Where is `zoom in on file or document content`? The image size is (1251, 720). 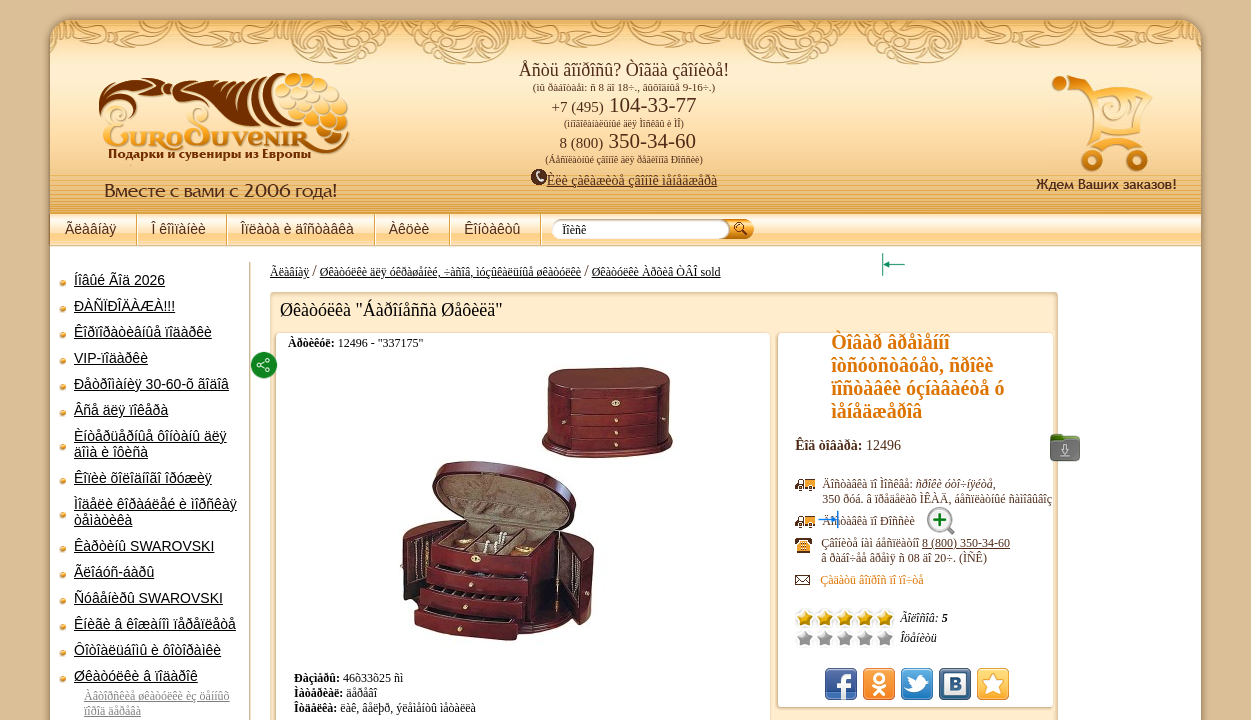 zoom in on file or document content is located at coordinates (941, 521).